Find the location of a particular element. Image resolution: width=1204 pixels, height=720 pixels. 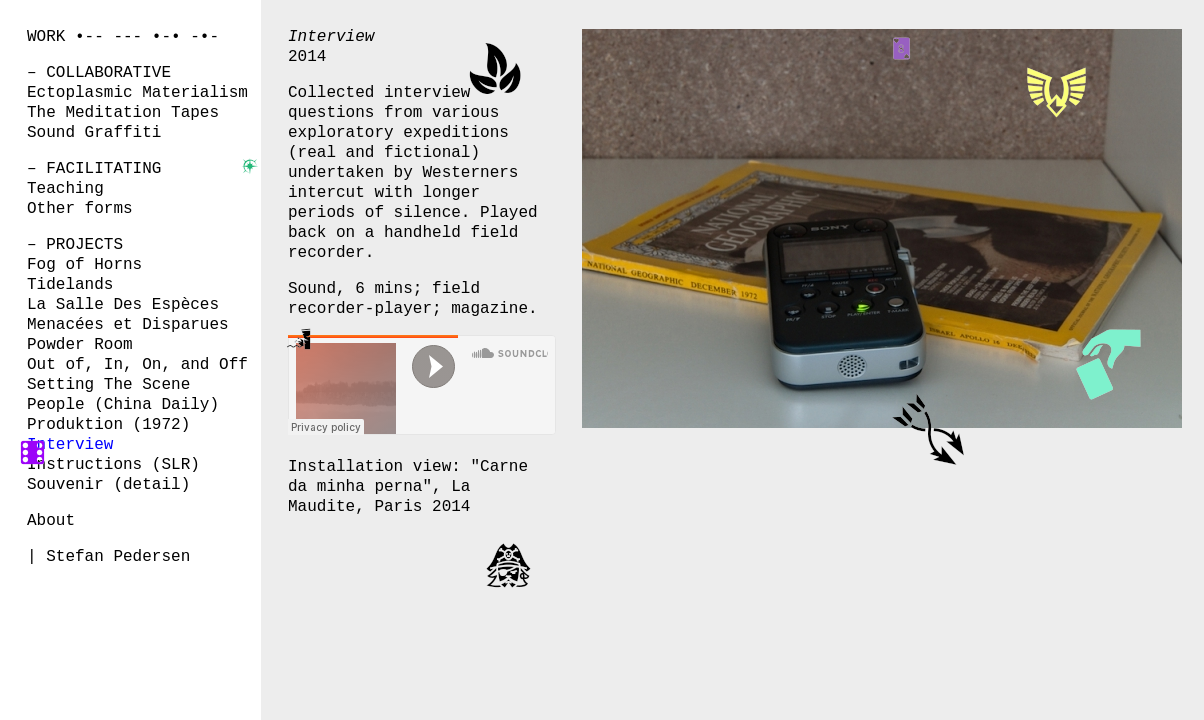

select pirate captain character or avatar is located at coordinates (508, 565).